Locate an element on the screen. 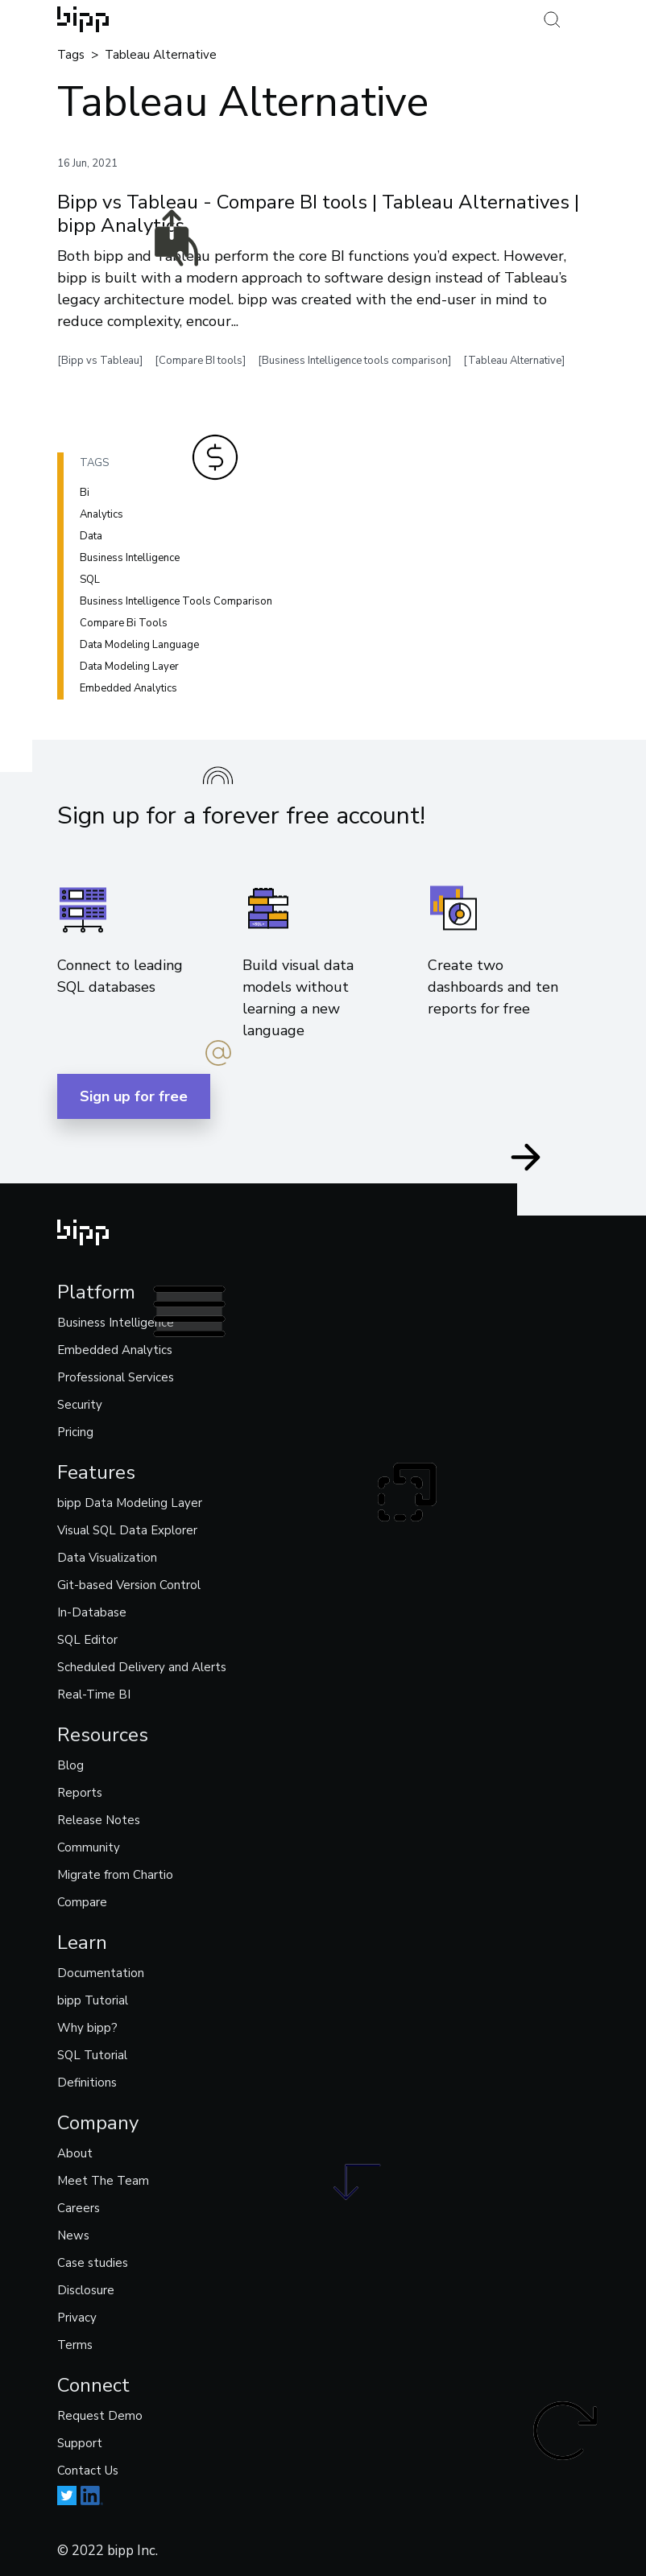  enter or view email address is located at coordinates (218, 1053).